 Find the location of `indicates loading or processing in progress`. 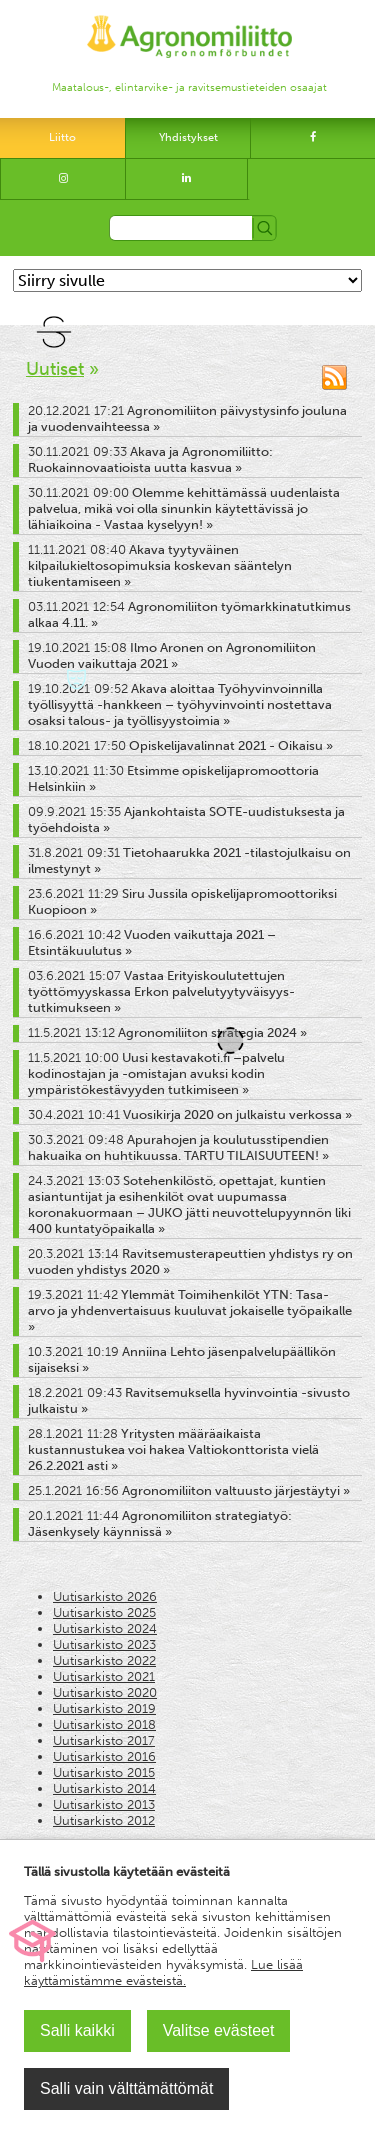

indicates loading or processing in progress is located at coordinates (230, 1040).